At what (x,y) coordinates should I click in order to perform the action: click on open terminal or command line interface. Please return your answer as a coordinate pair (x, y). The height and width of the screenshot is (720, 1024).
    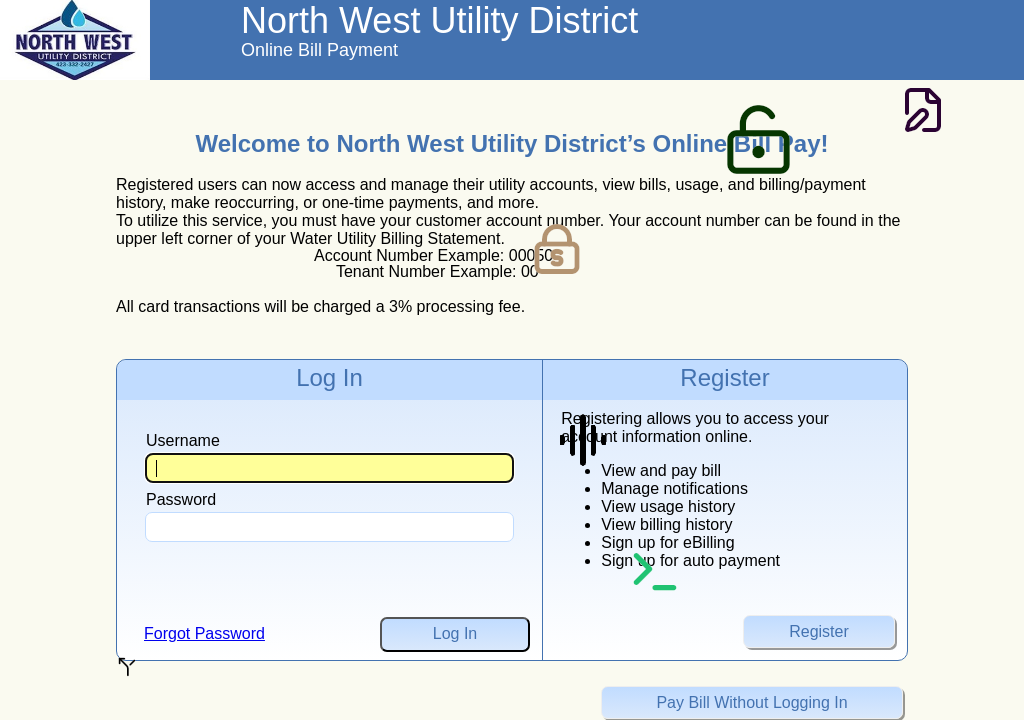
    Looking at the image, I should click on (655, 569).